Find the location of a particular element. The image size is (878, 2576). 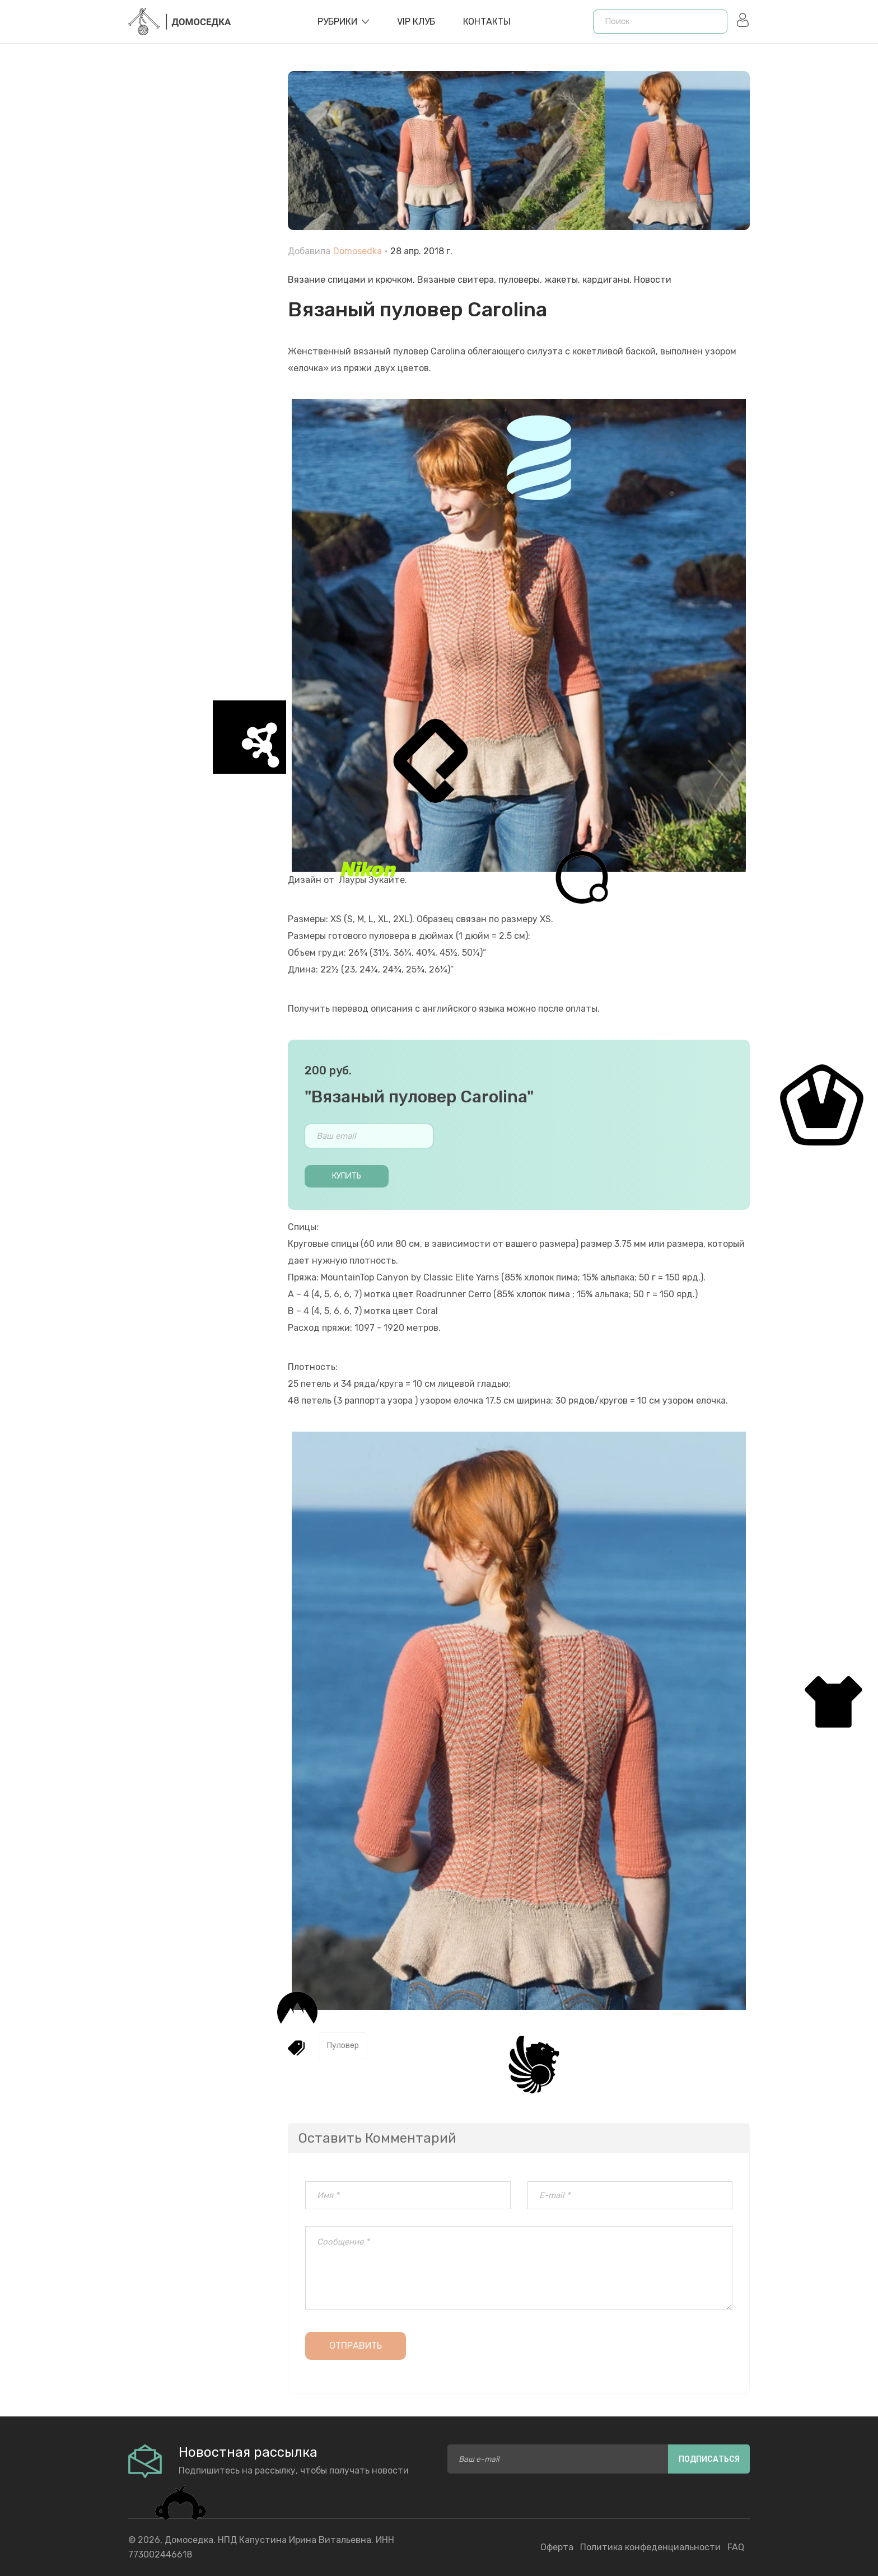

oxygen brand logo is located at coordinates (582, 877).